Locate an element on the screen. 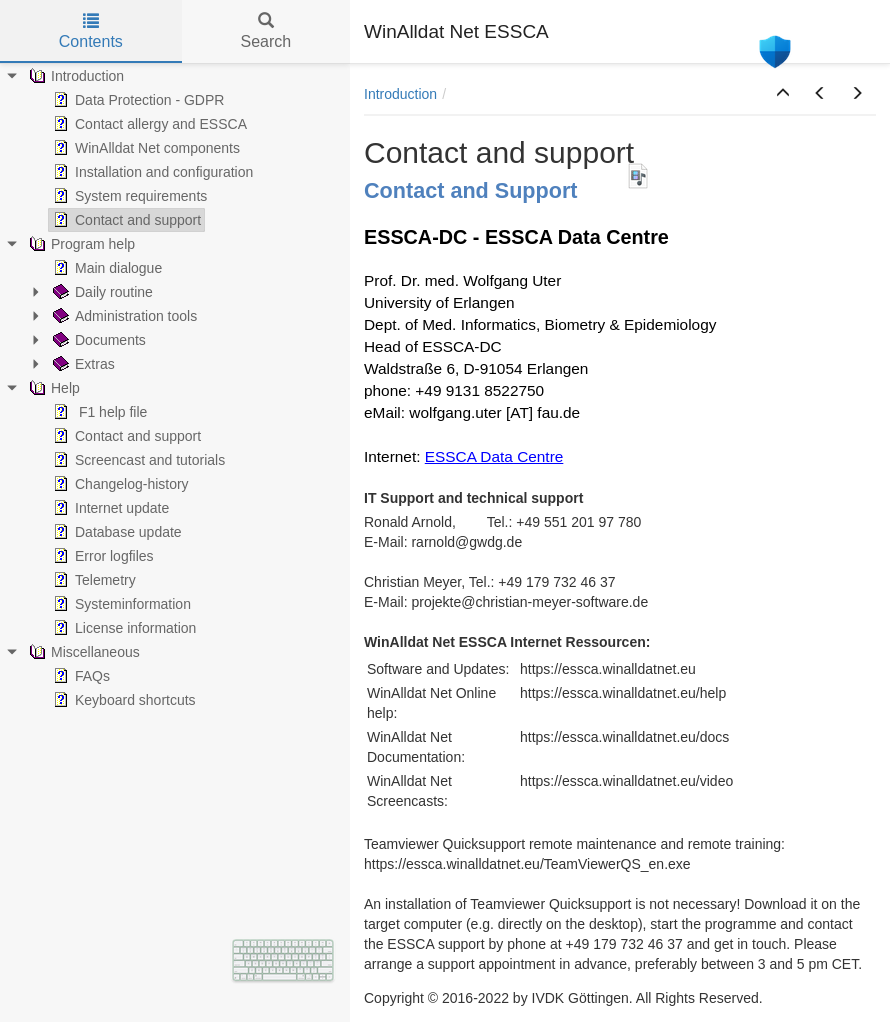 Image resolution: width=890 pixels, height=1022 pixels. windows defender security status is located at coordinates (775, 52).